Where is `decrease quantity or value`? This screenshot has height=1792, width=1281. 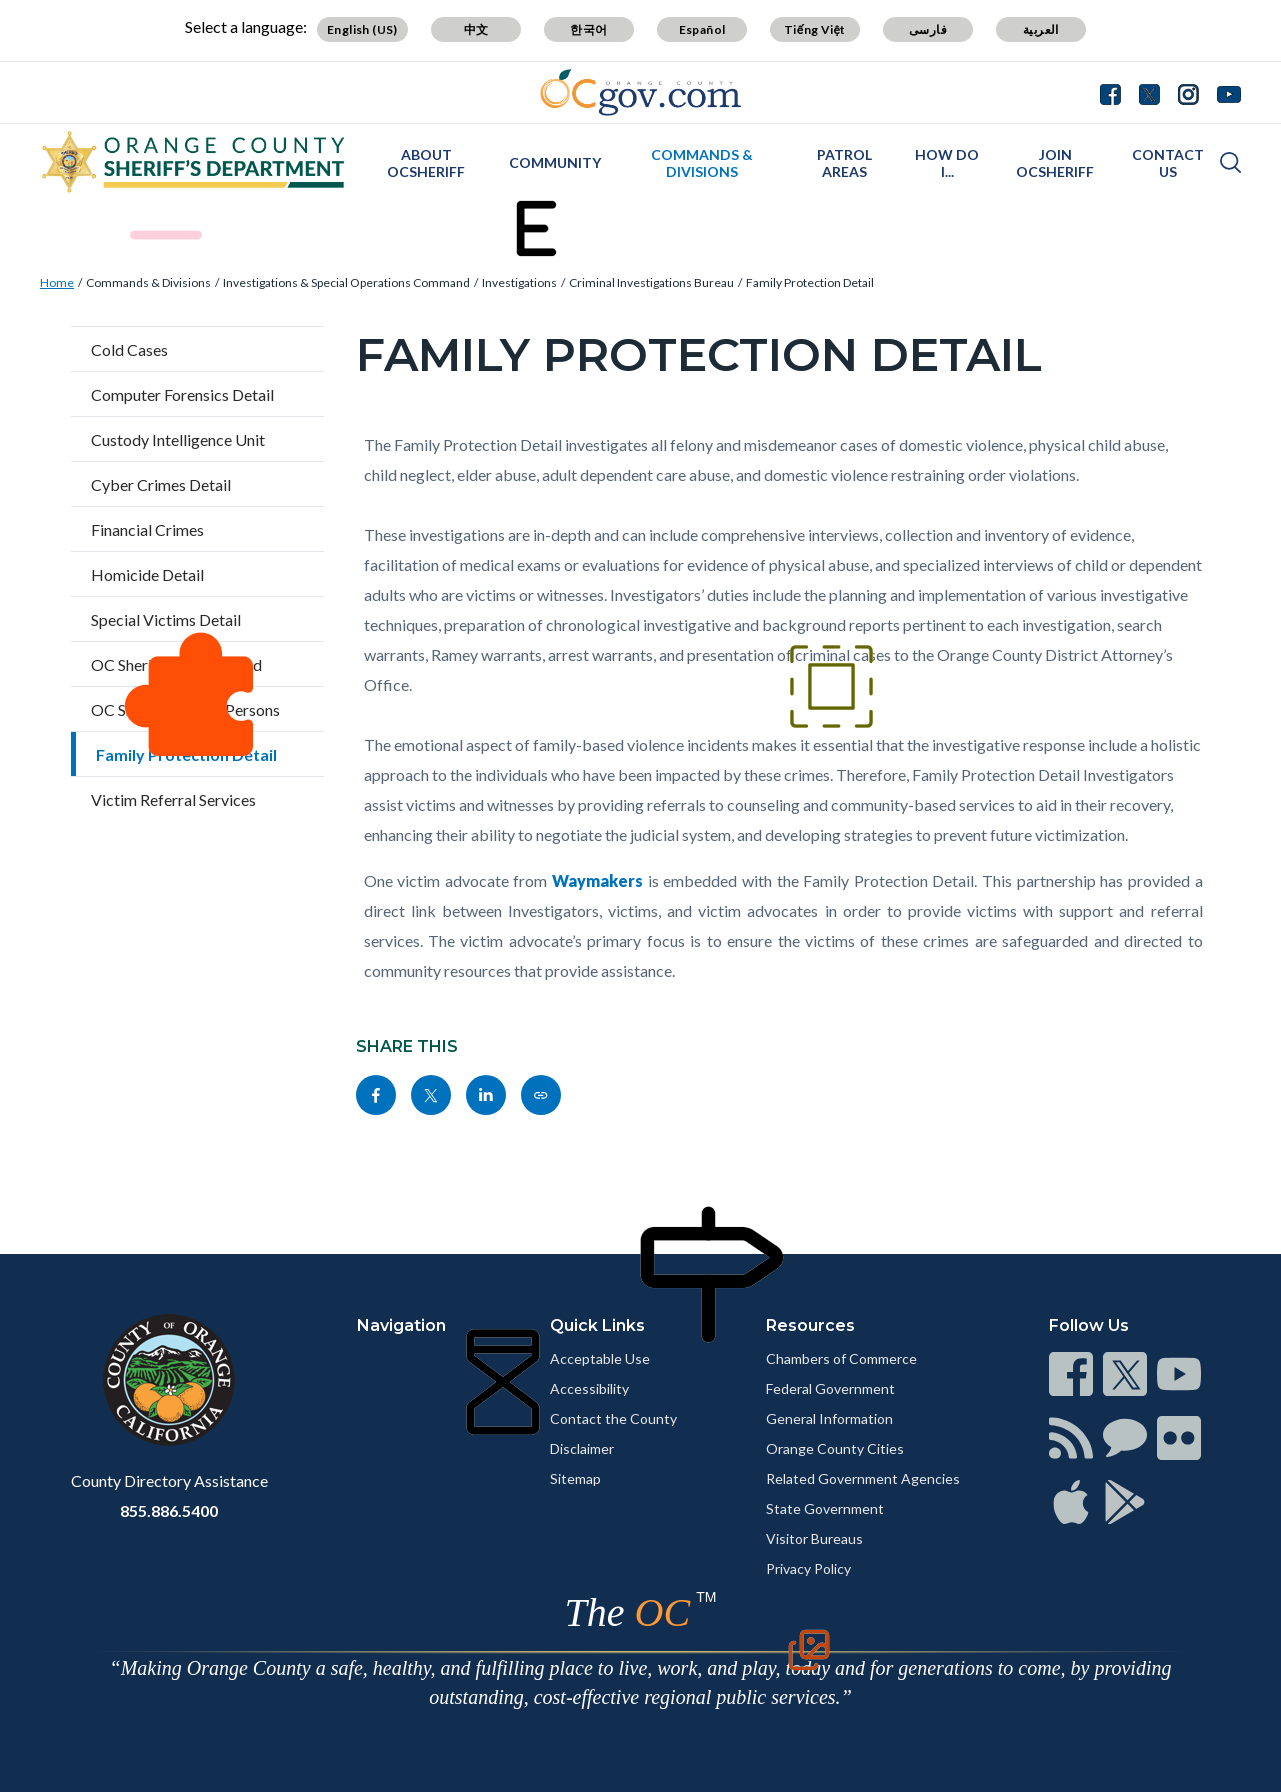
decrease quantity or value is located at coordinates (166, 235).